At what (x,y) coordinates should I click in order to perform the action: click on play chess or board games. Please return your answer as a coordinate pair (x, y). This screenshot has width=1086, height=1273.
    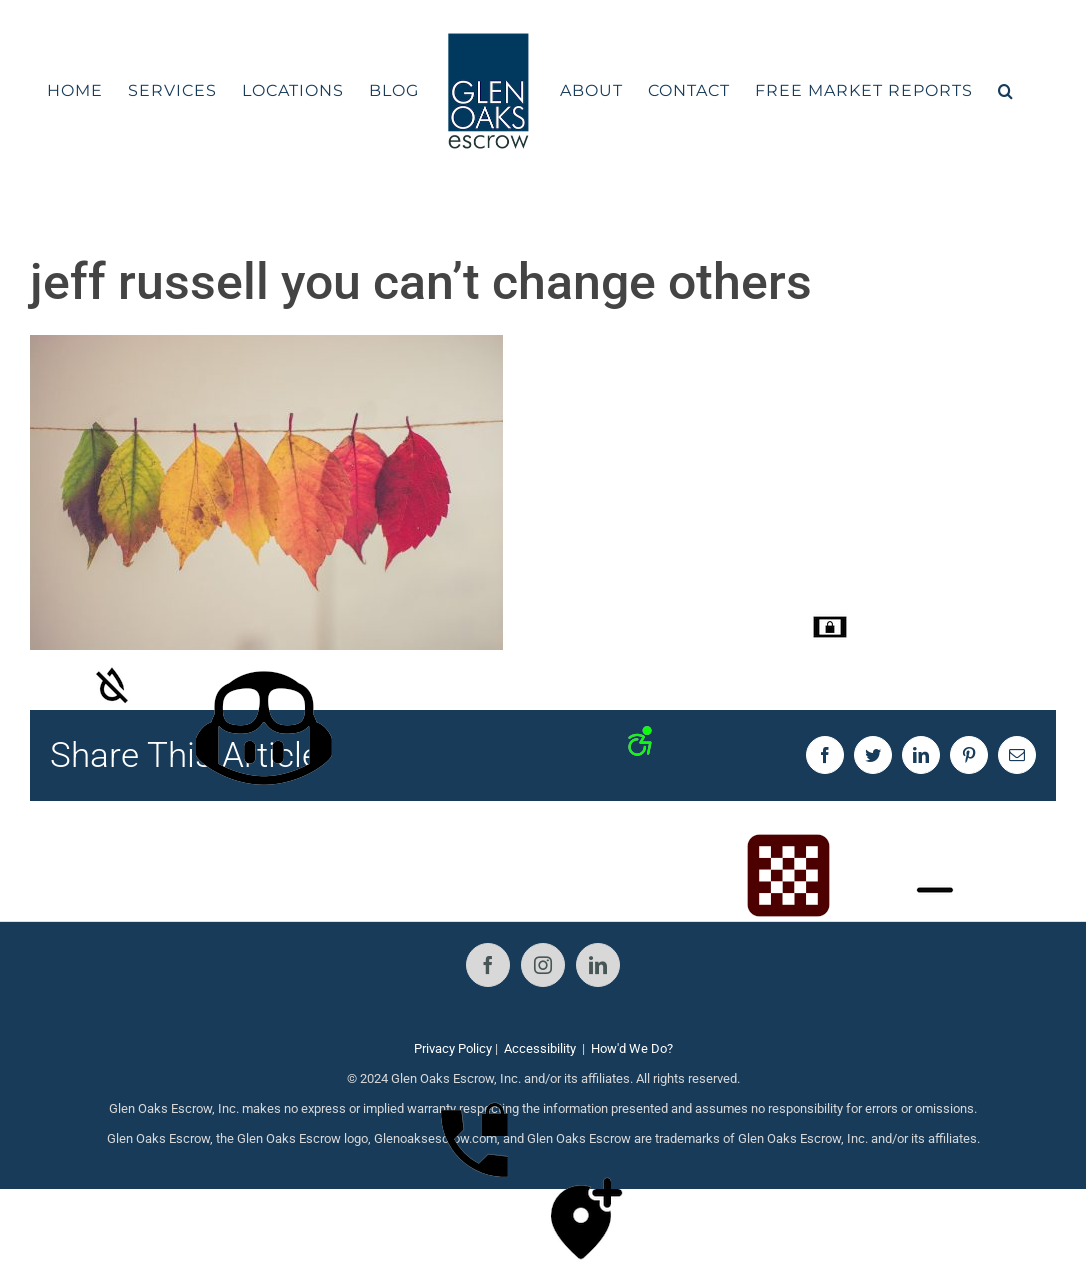
    Looking at the image, I should click on (788, 875).